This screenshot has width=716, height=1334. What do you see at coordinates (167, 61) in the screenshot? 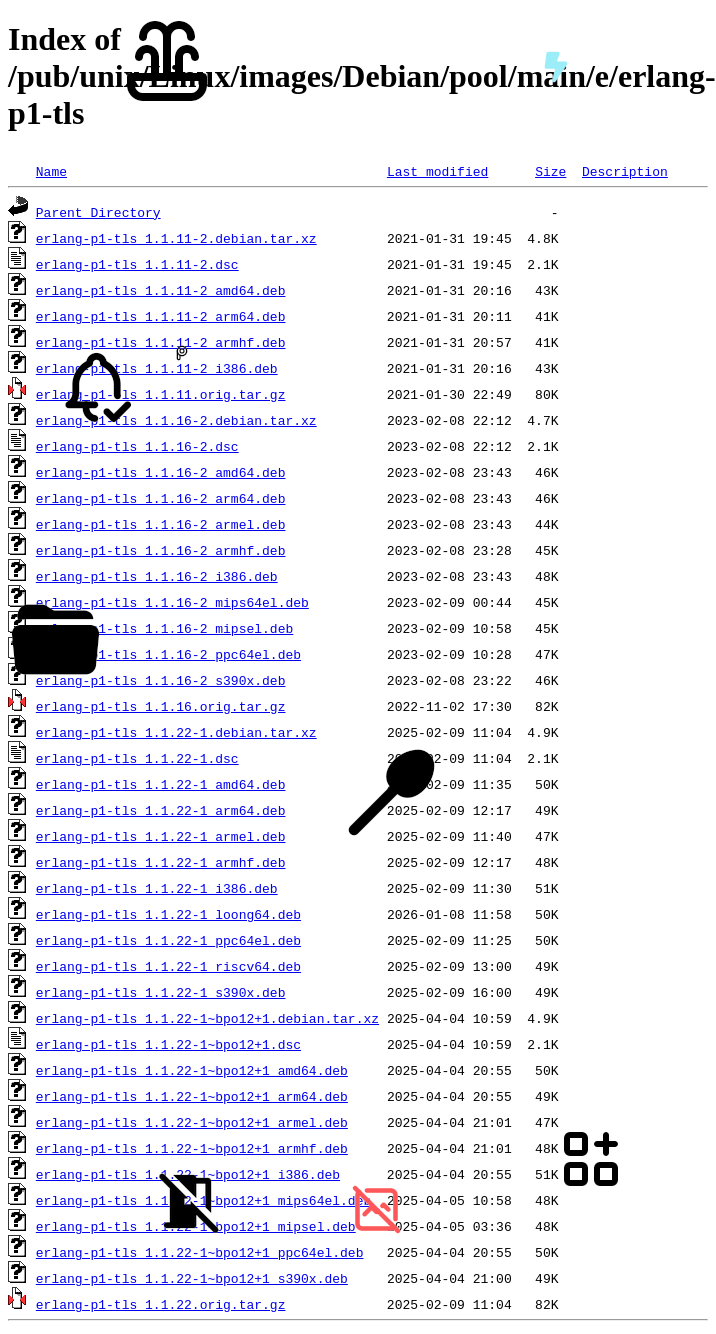
I see `locate nearby fountains or water features` at bounding box center [167, 61].